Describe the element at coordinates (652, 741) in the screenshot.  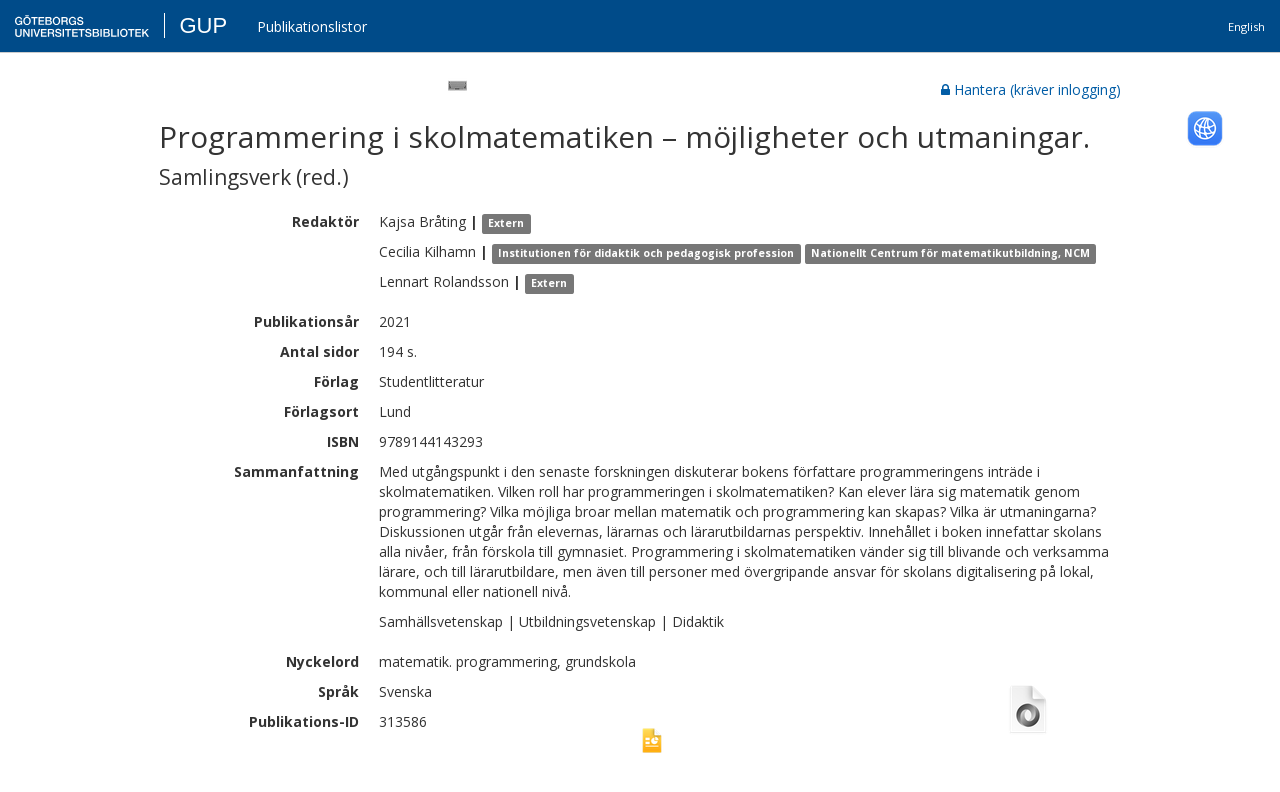
I see `a google slides presentation file` at that location.